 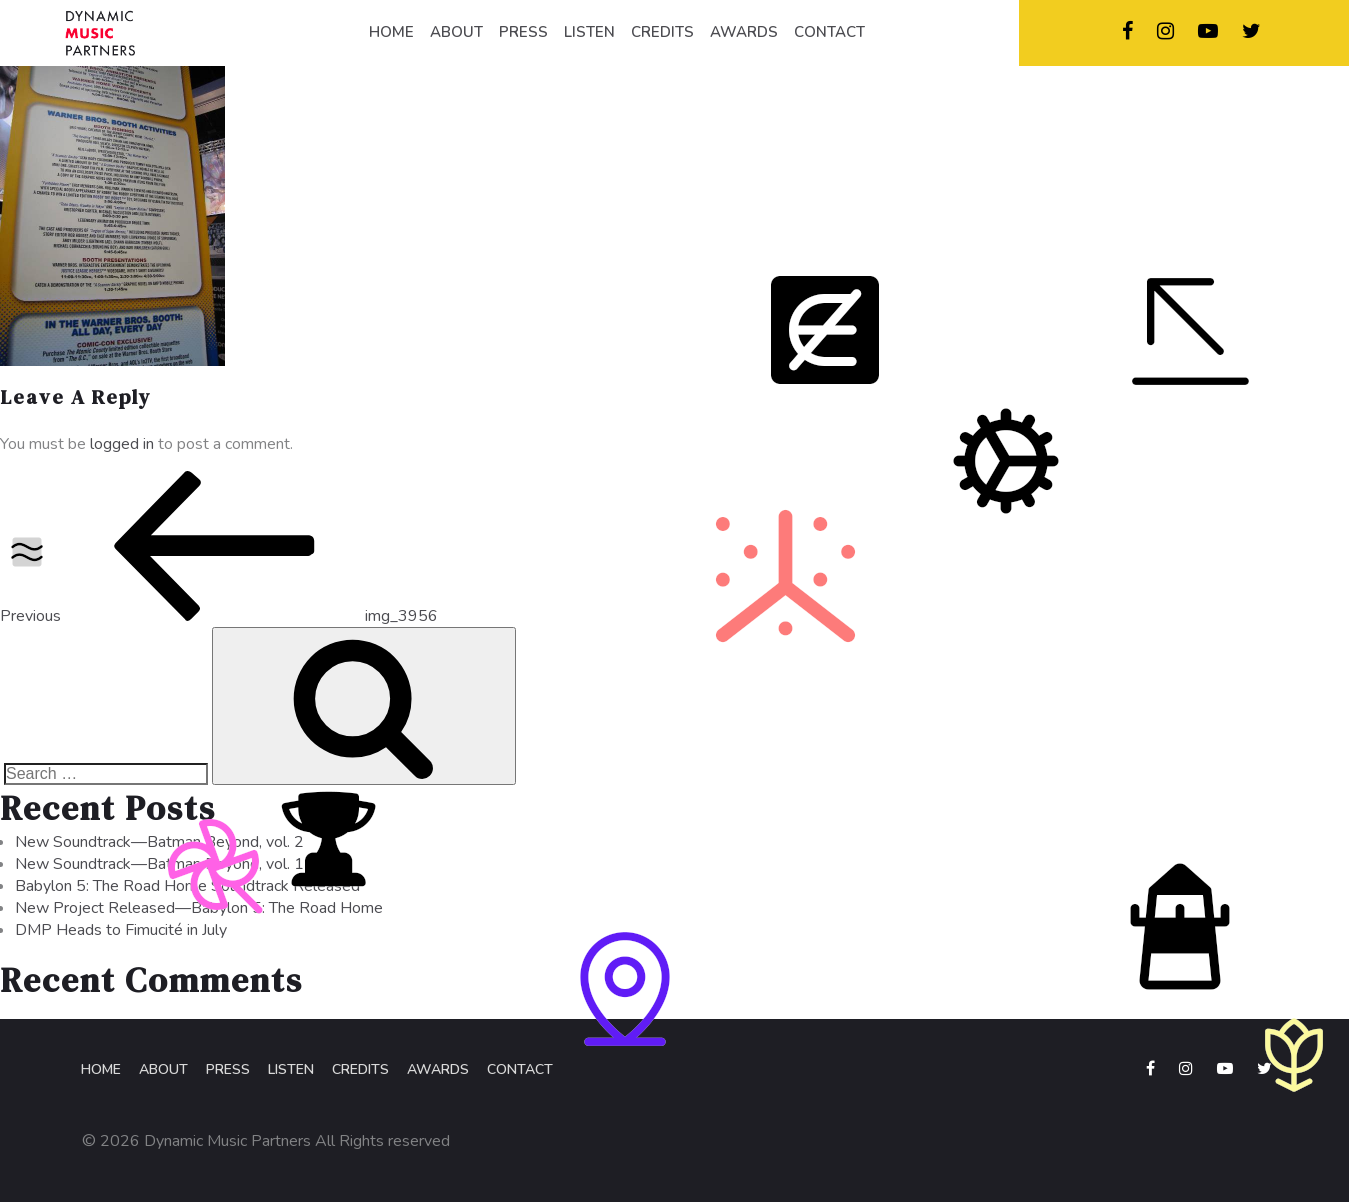 What do you see at coordinates (329, 839) in the screenshot?
I see `view achievements or awards` at bounding box center [329, 839].